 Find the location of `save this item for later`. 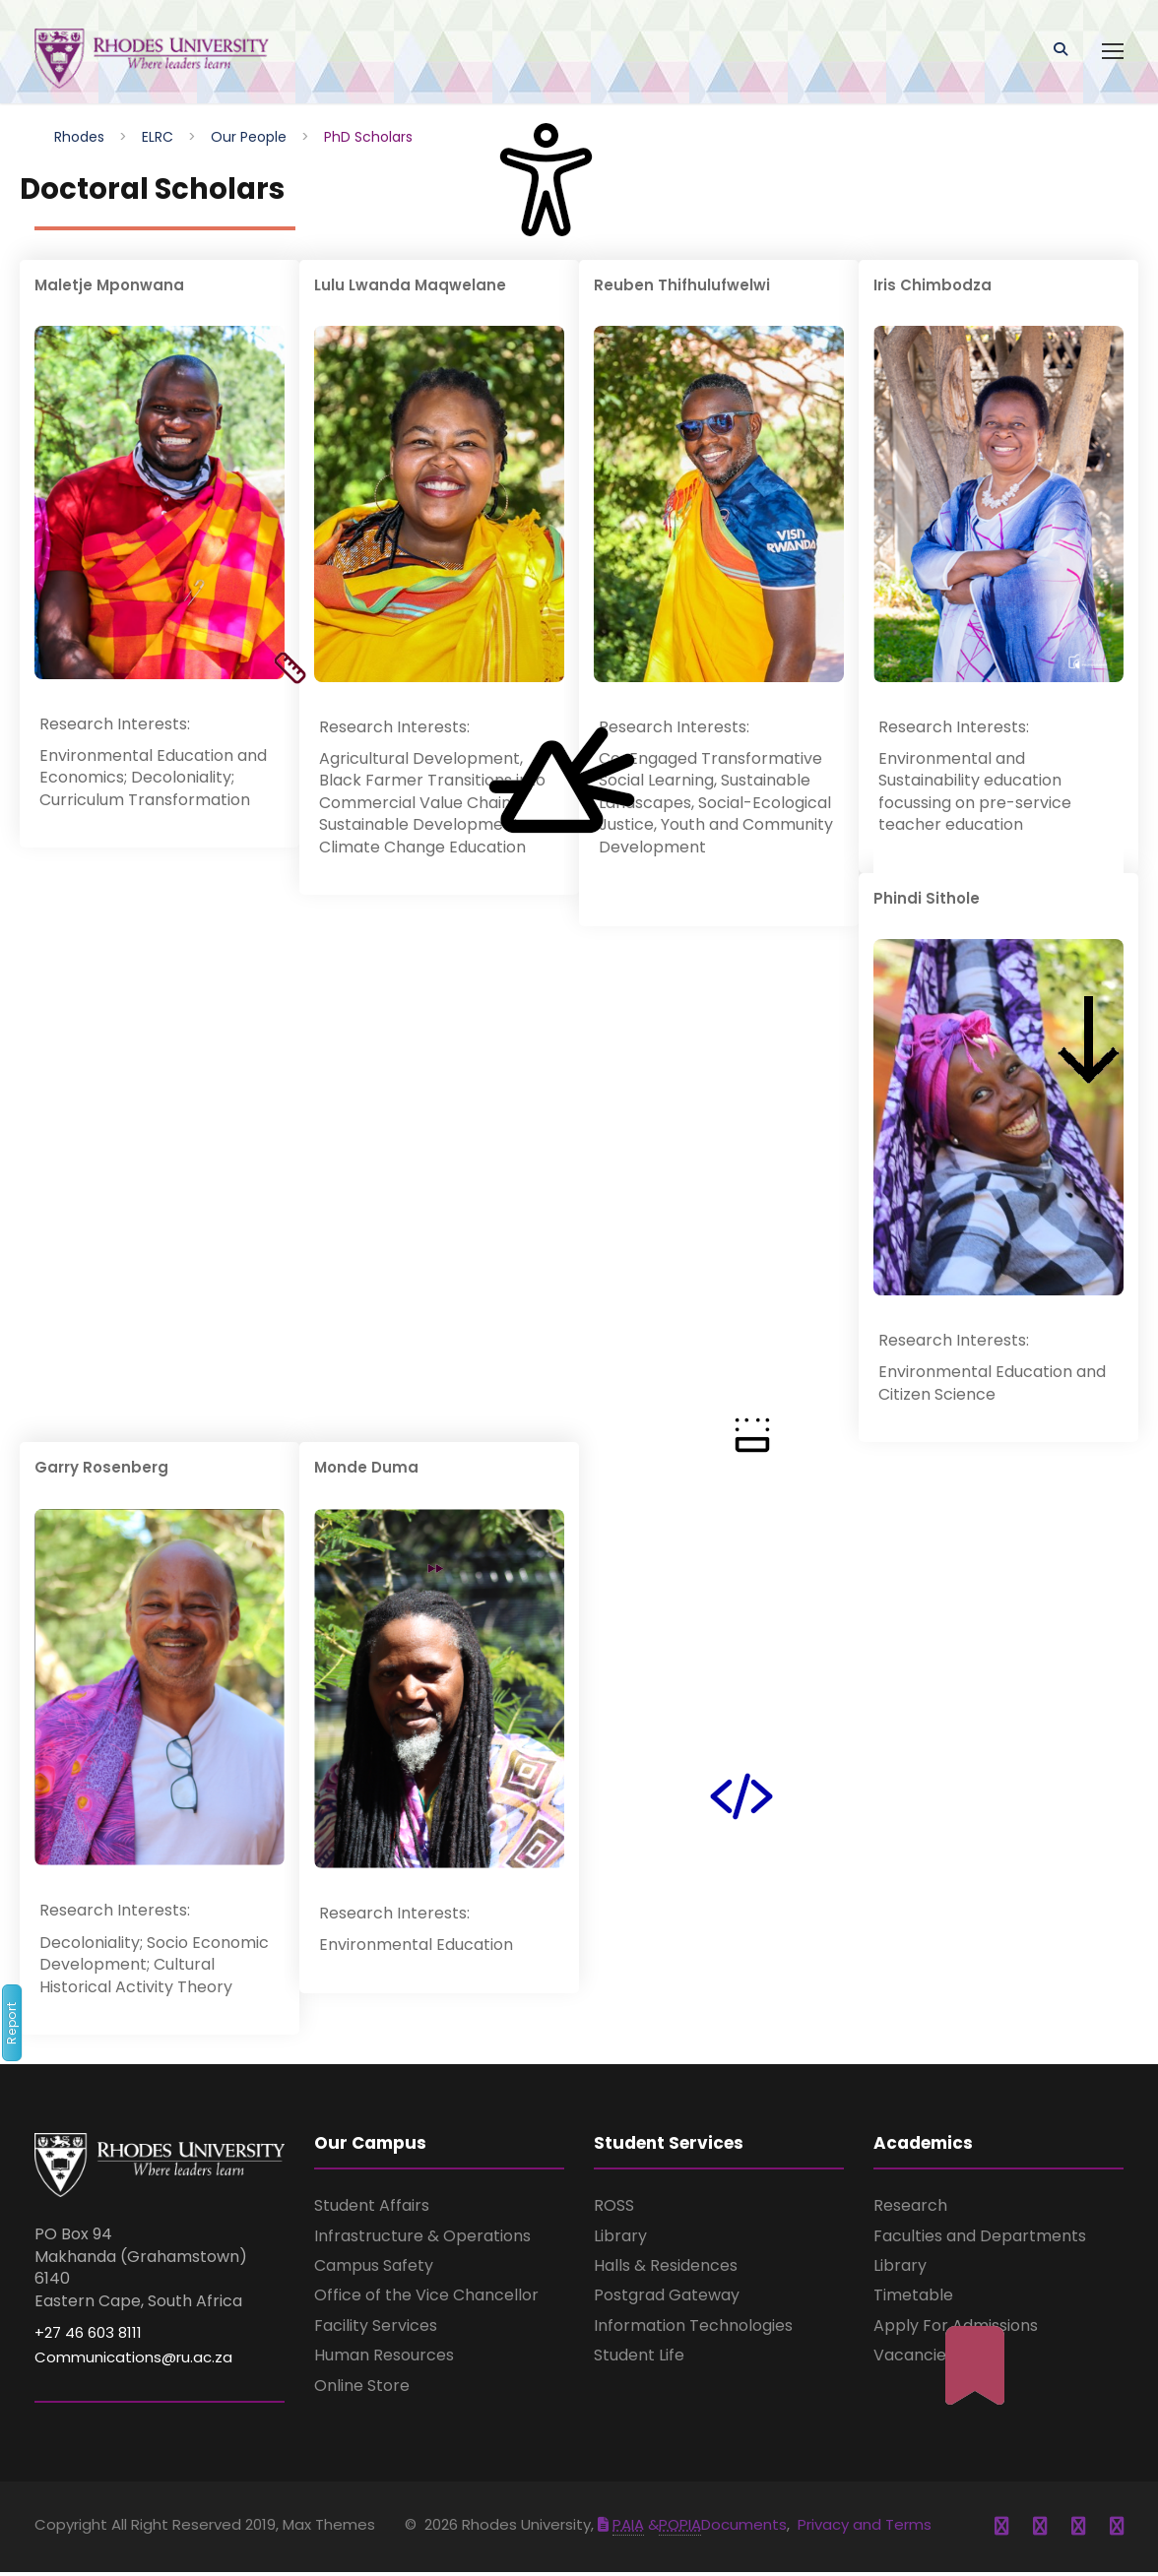

save this item for later is located at coordinates (975, 2365).